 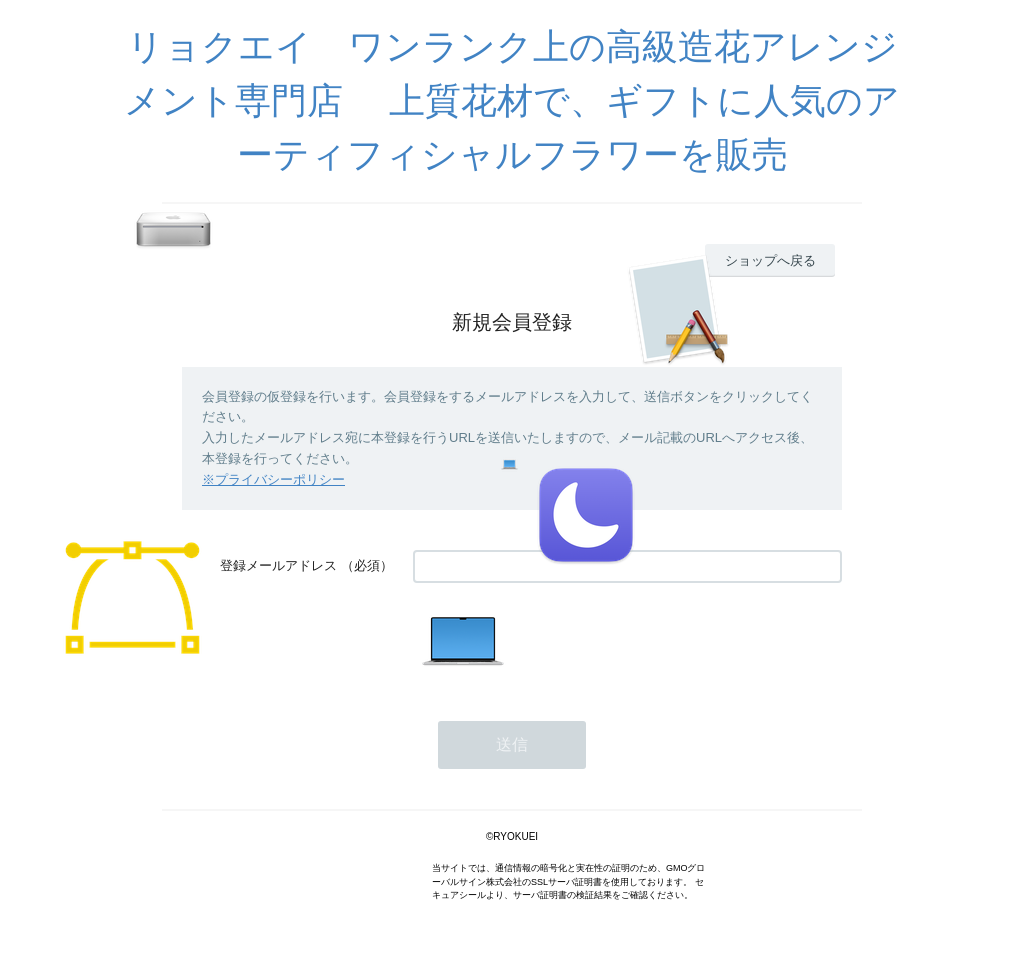 I want to click on represents a mac mini device in system settings, so click(x=173, y=223).